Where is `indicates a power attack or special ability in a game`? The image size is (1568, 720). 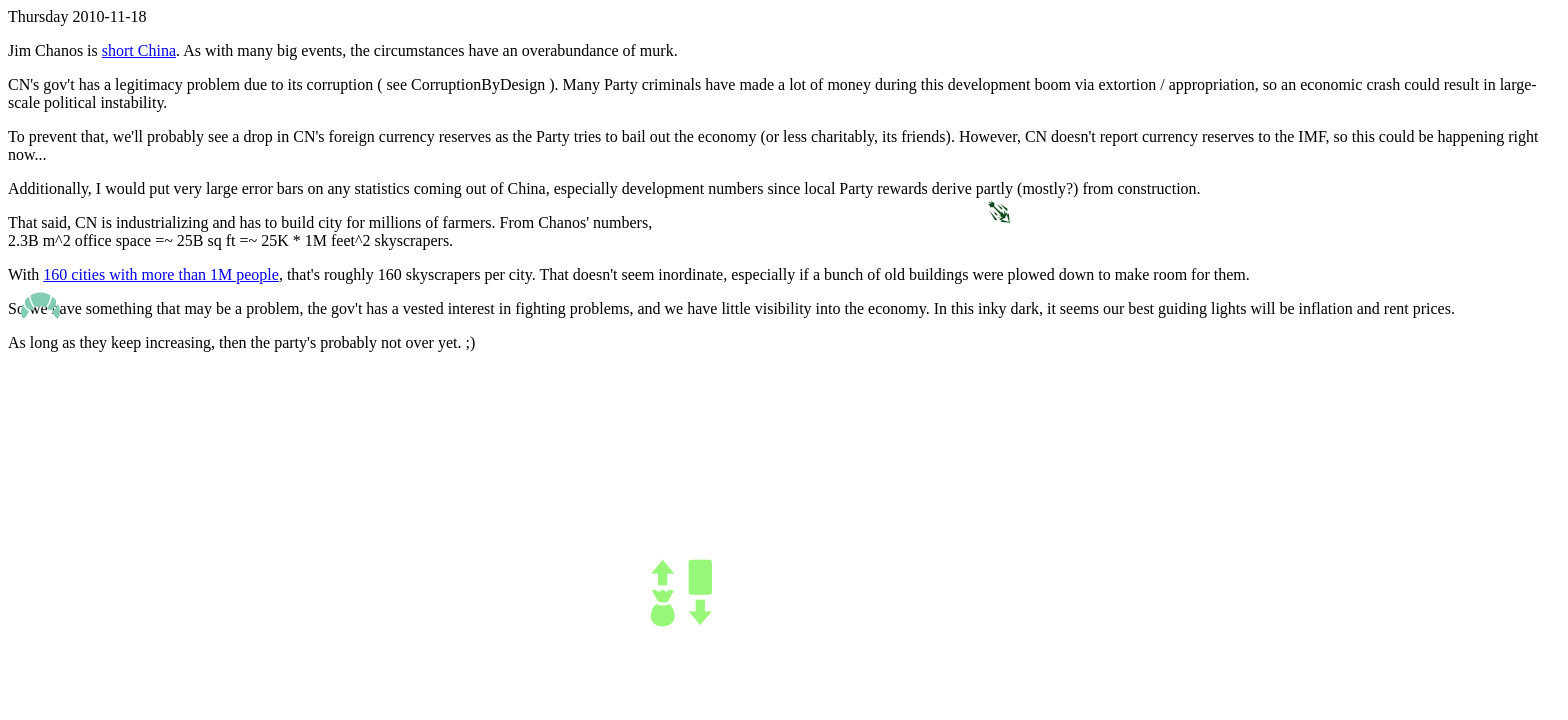
indicates a power attack or special ability in a game is located at coordinates (999, 212).